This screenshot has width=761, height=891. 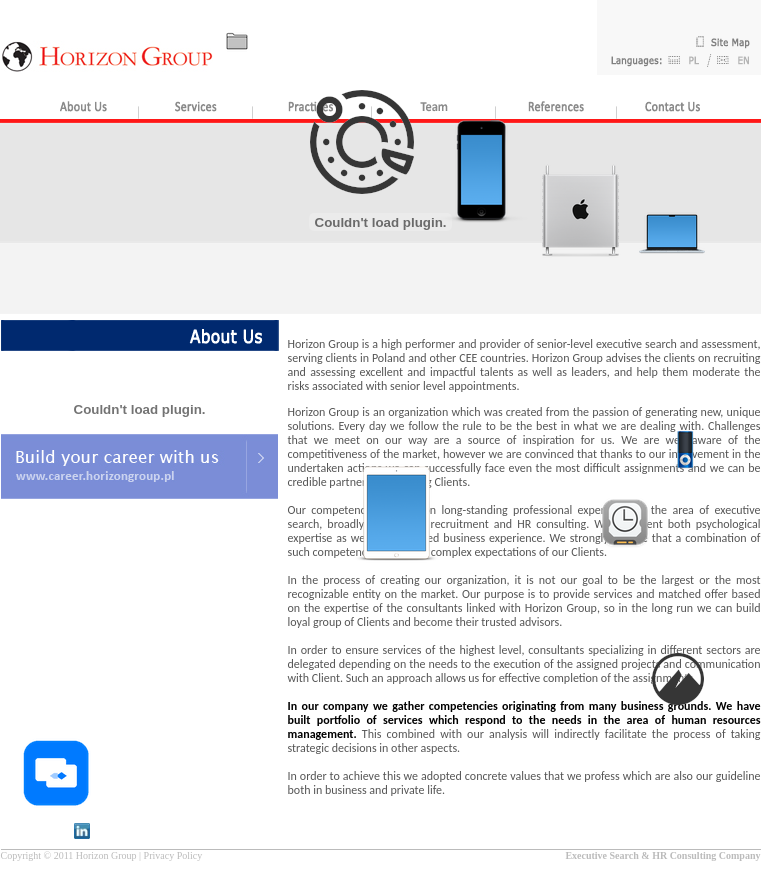 What do you see at coordinates (396, 512) in the screenshot?
I see `connected ipad pro device` at bounding box center [396, 512].